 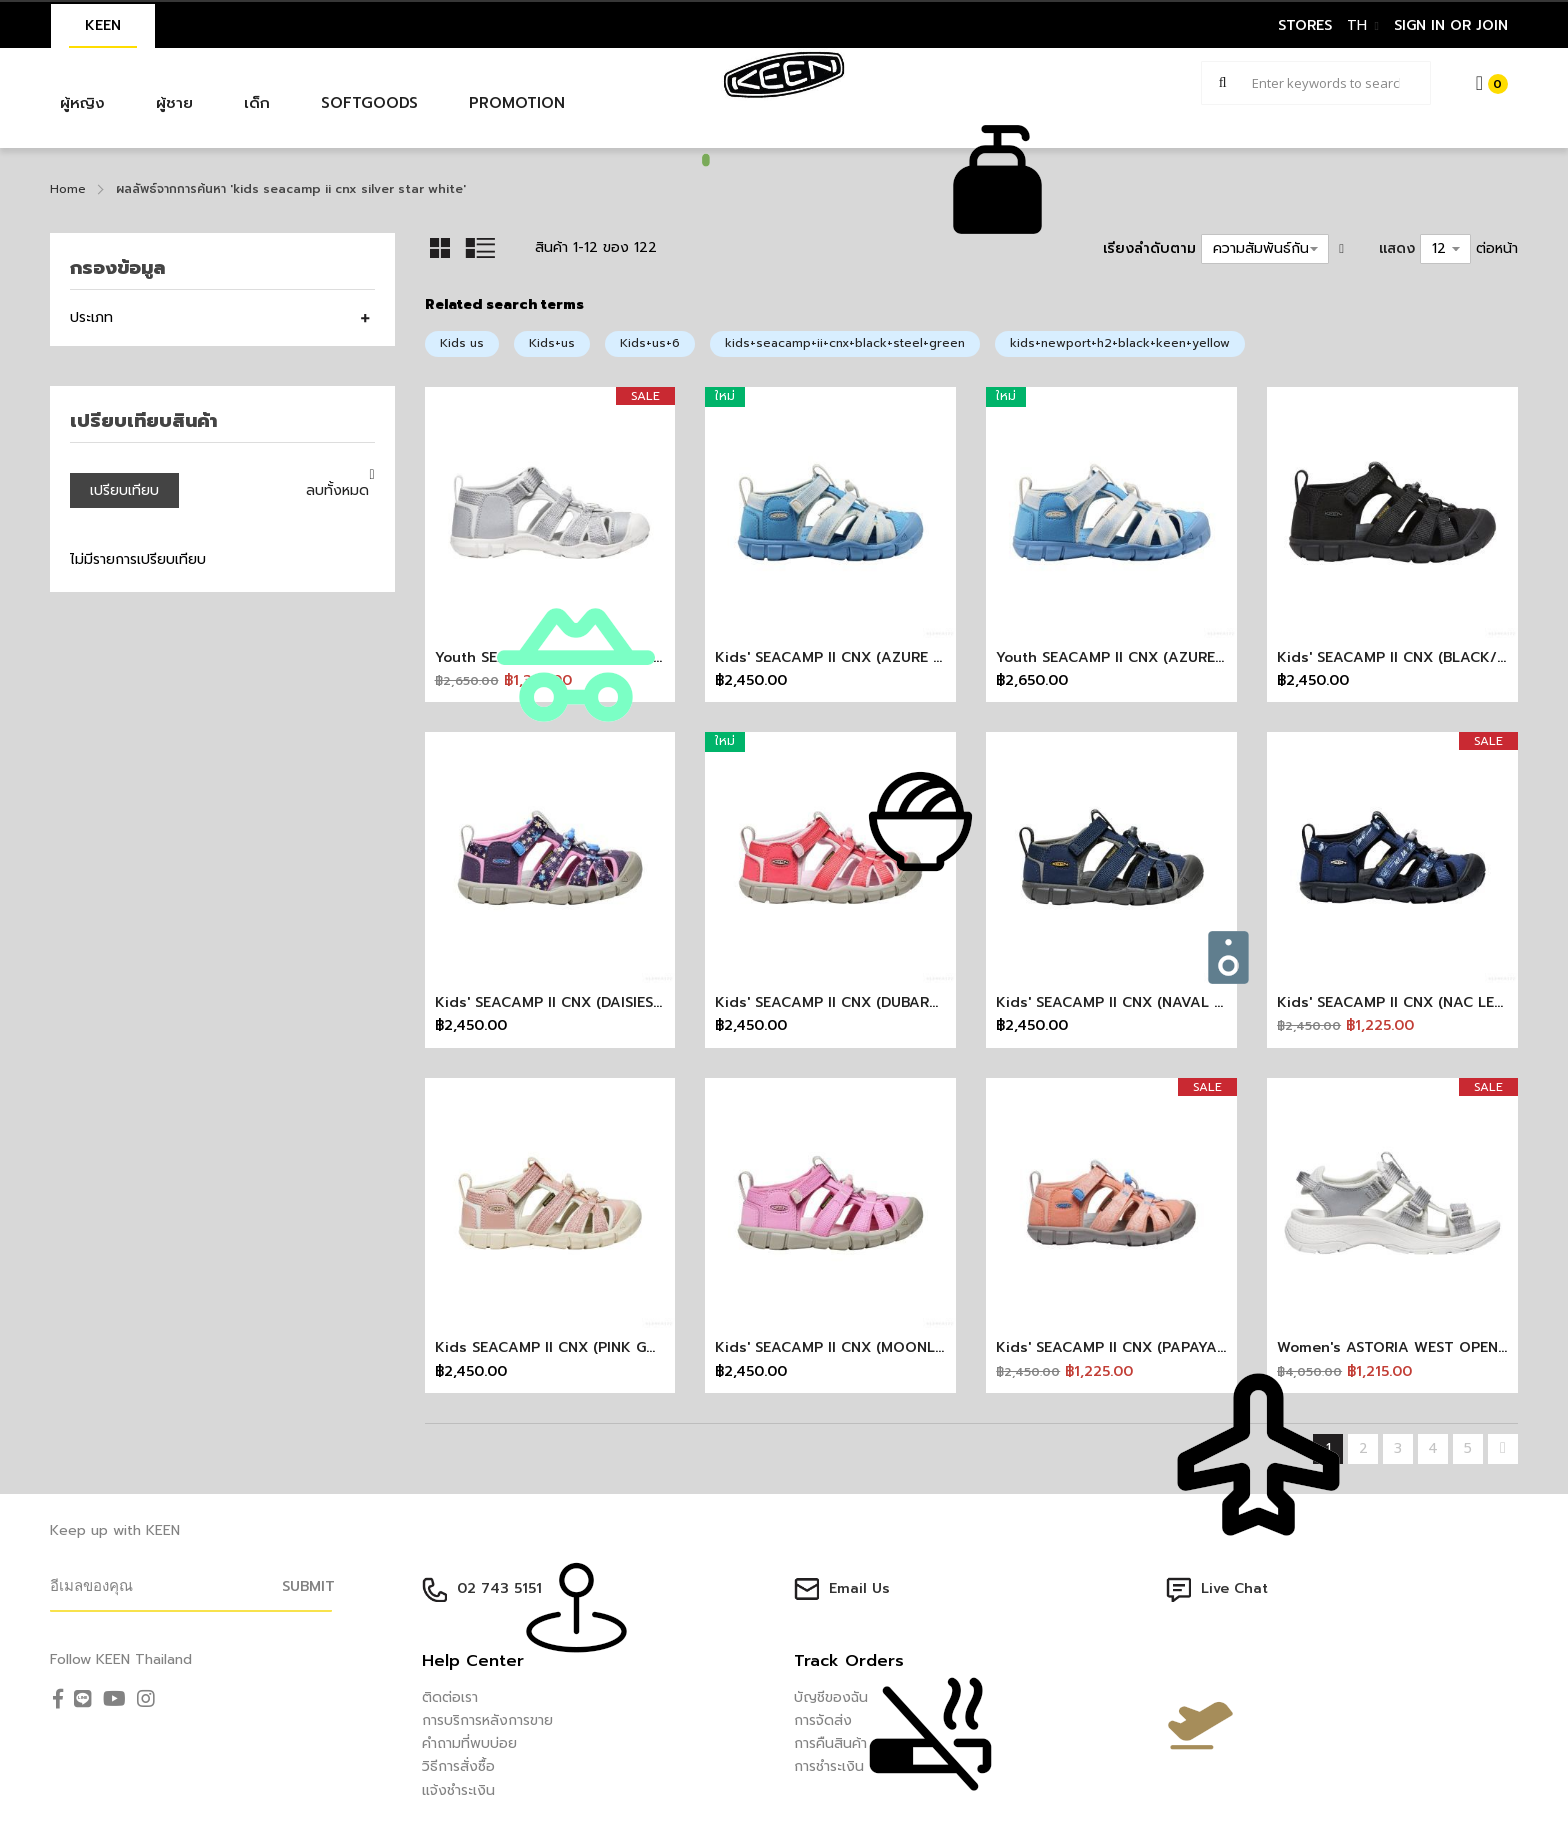 What do you see at coordinates (997, 181) in the screenshot?
I see `access hand washing or hygiene instructions` at bounding box center [997, 181].